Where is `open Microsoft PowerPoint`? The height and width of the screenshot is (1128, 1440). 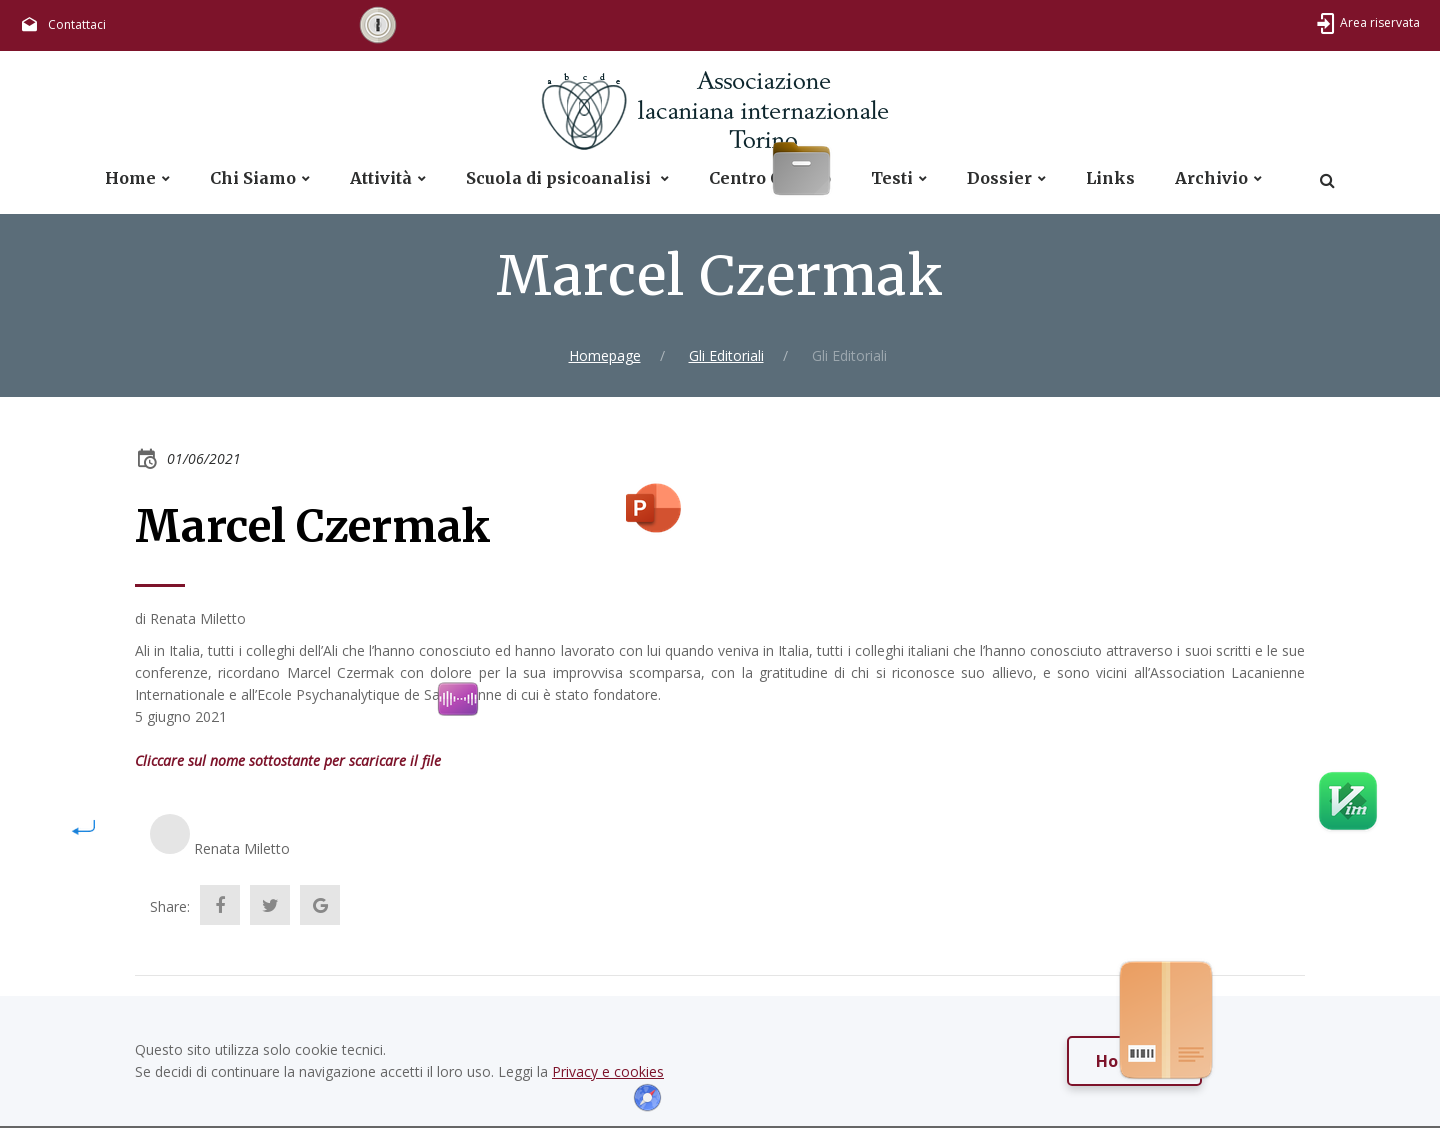 open Microsoft PowerPoint is located at coordinates (654, 508).